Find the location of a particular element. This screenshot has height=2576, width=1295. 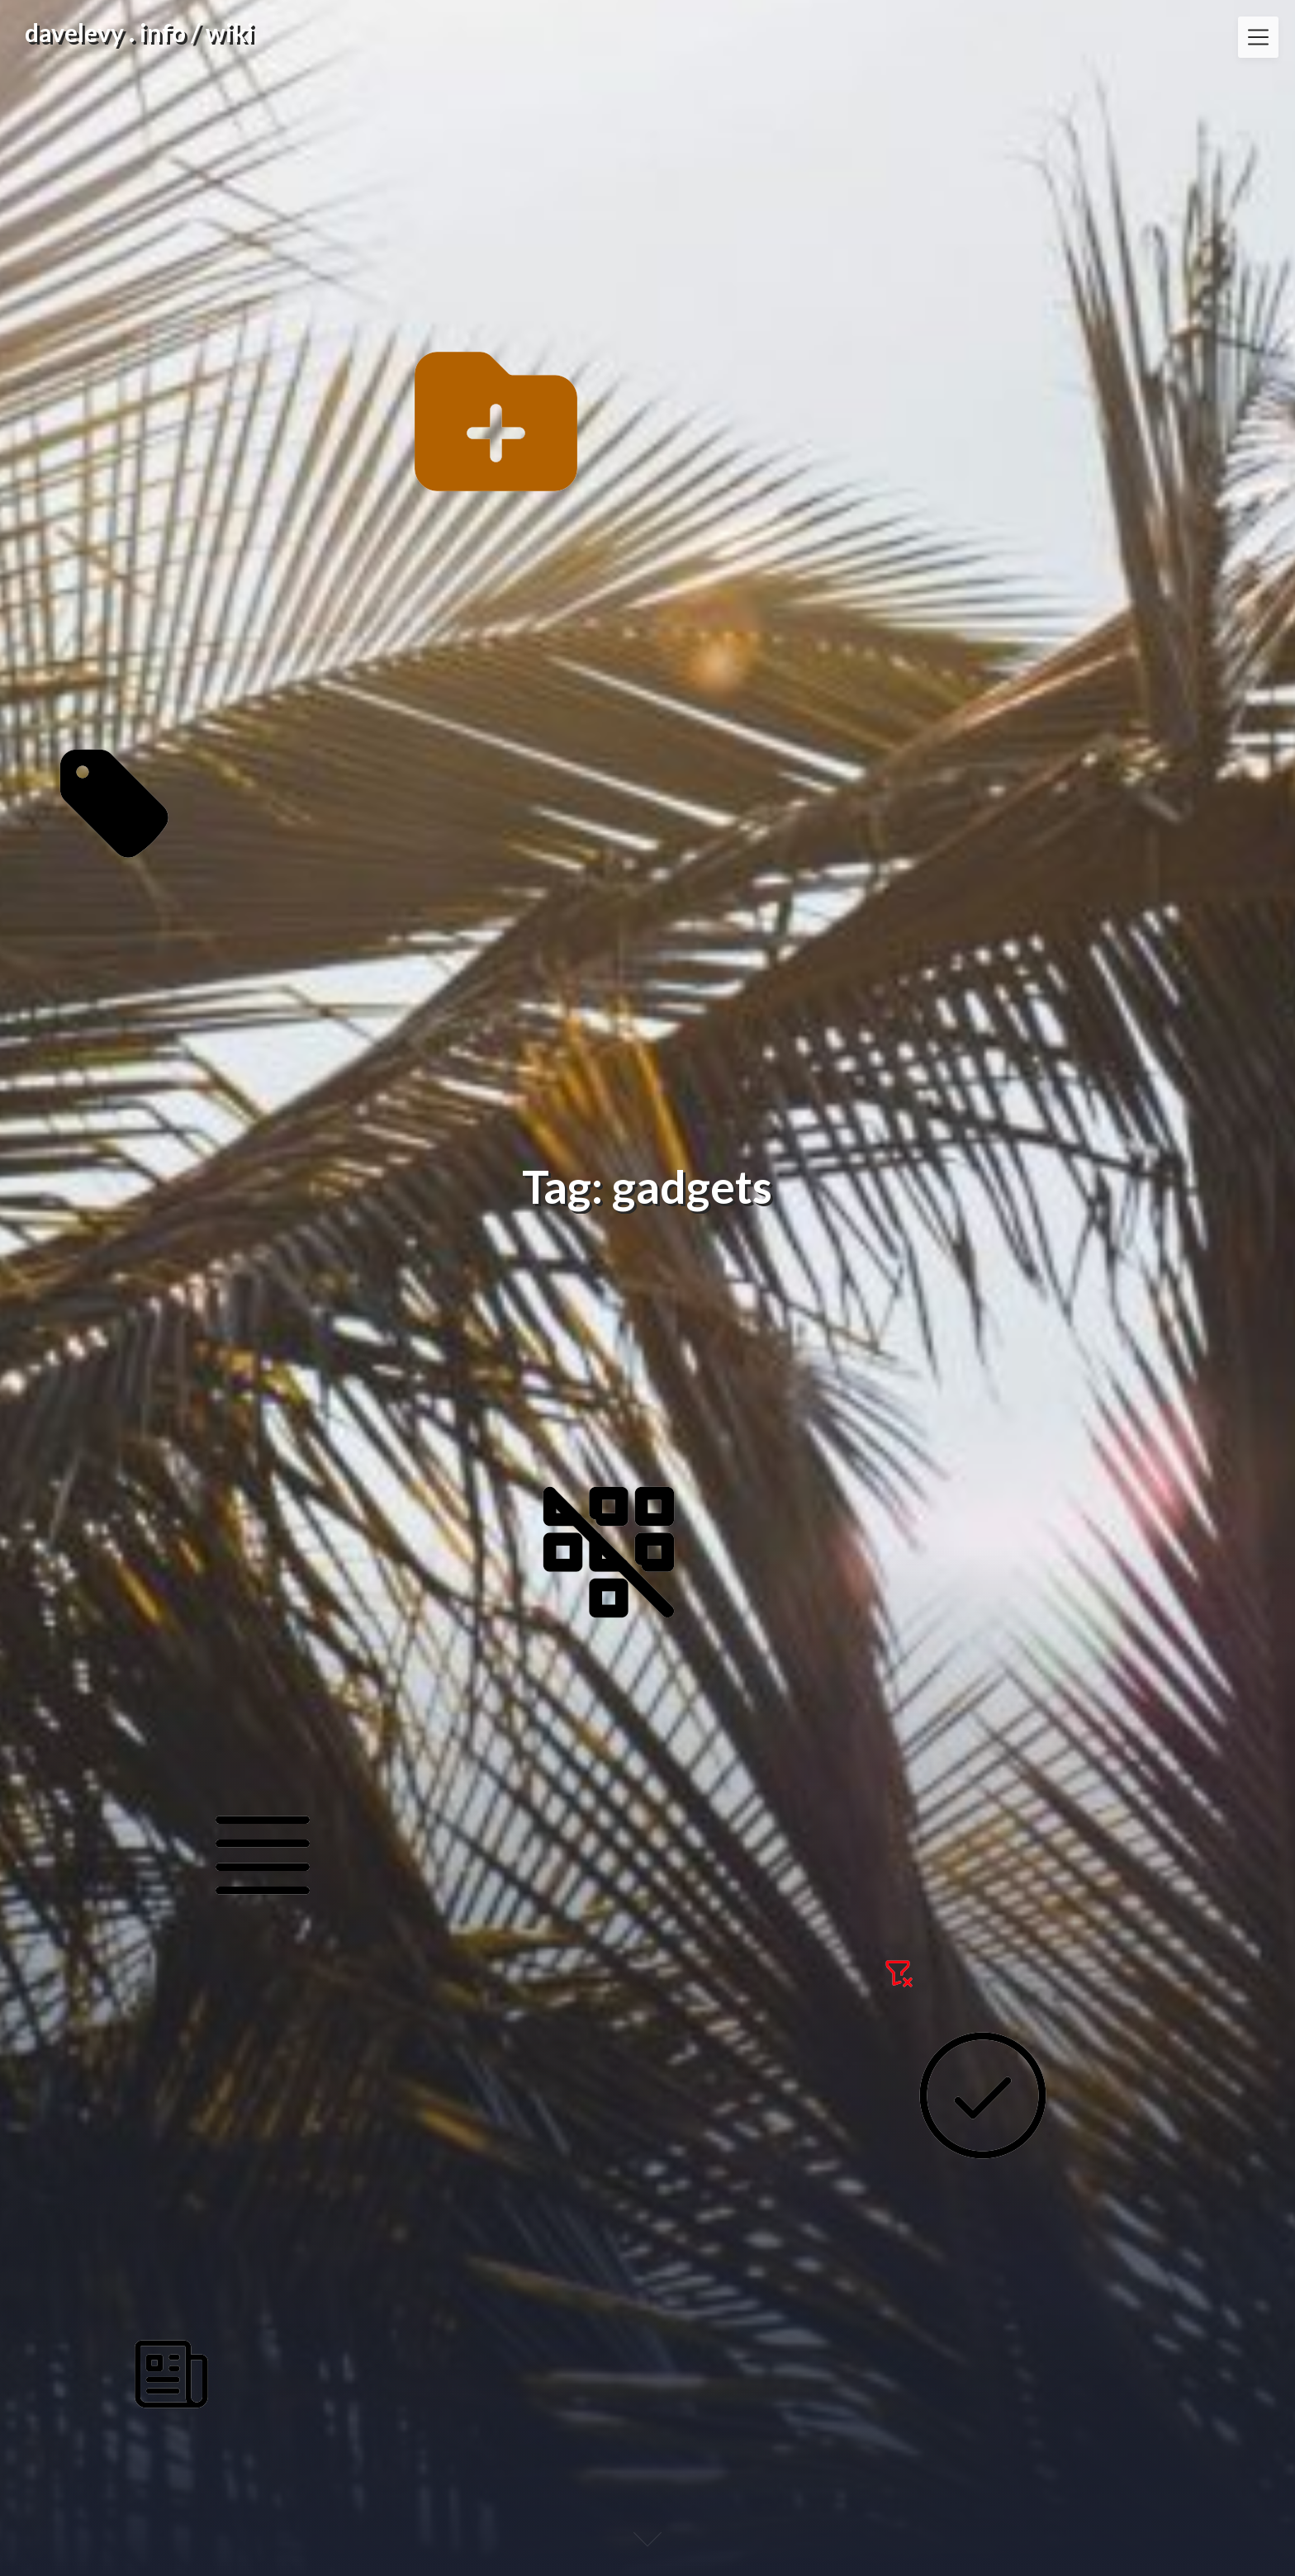

open navigation menu is located at coordinates (263, 1855).